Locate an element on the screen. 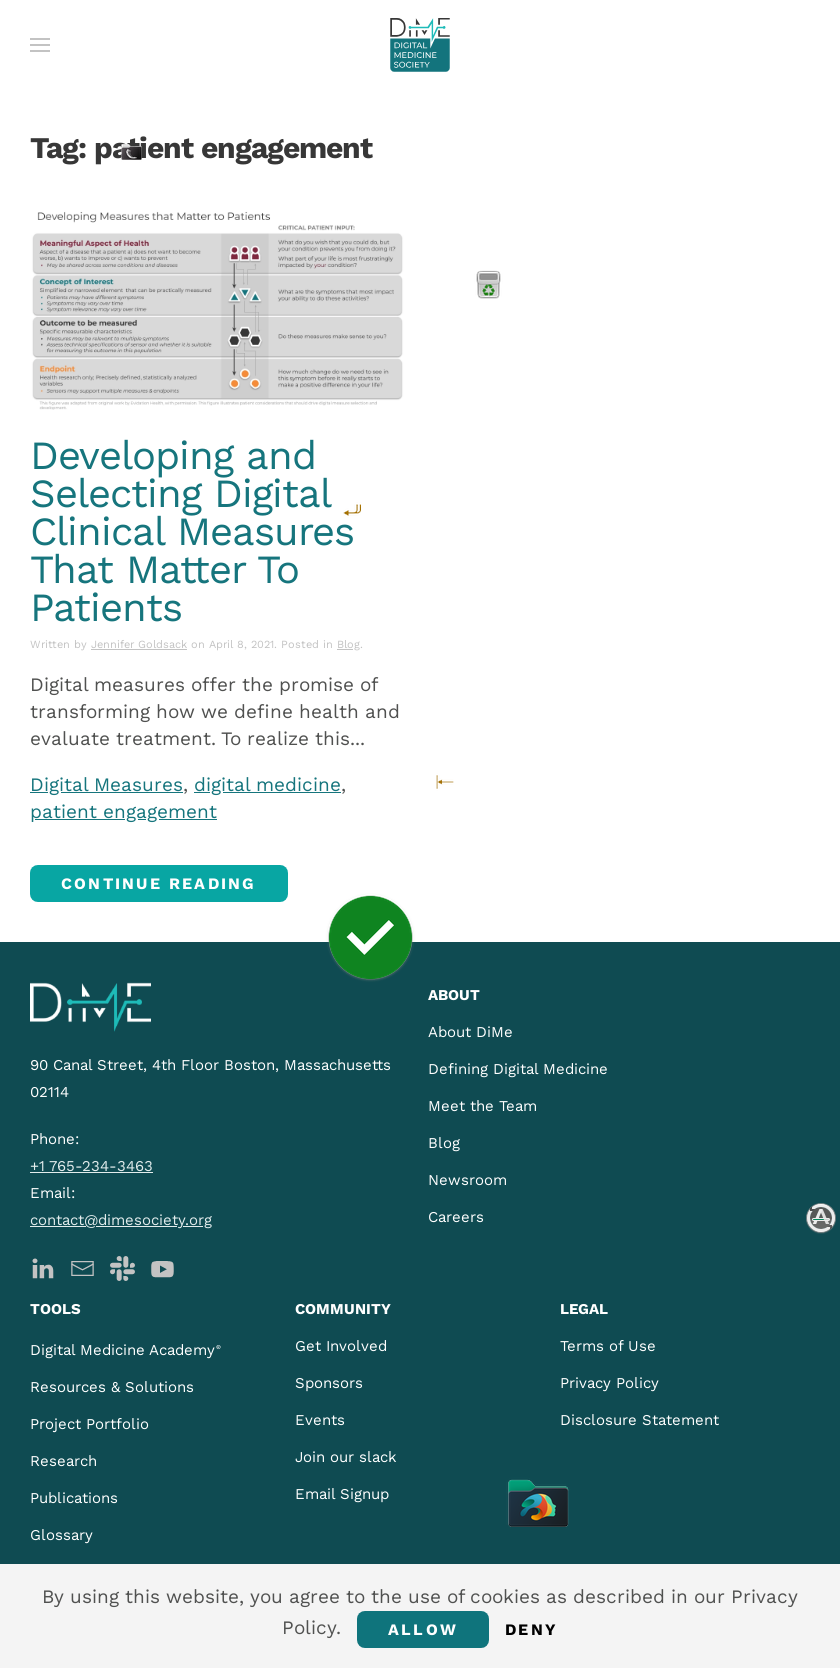  reply to all recipients of an email is located at coordinates (352, 509).